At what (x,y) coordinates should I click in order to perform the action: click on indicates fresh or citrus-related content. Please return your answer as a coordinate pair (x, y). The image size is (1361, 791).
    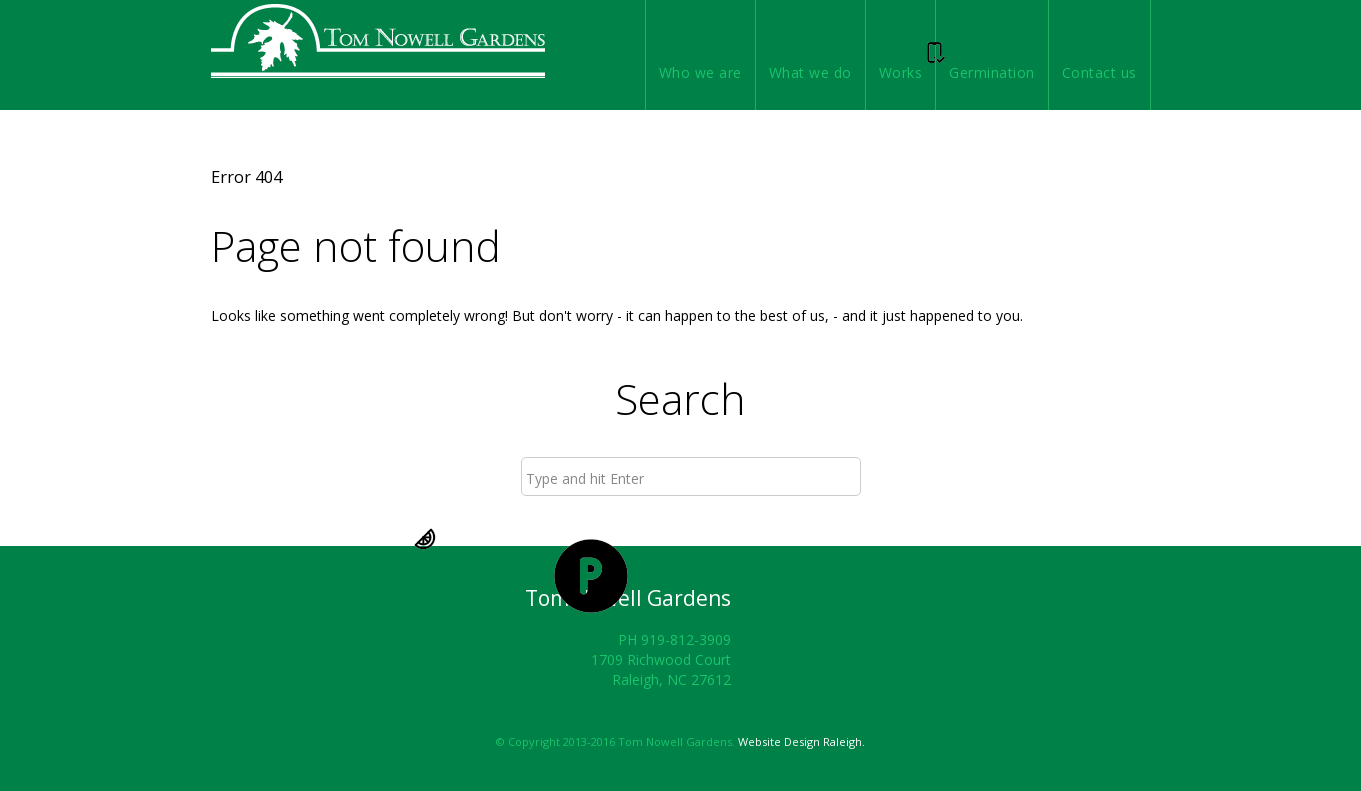
    Looking at the image, I should click on (425, 539).